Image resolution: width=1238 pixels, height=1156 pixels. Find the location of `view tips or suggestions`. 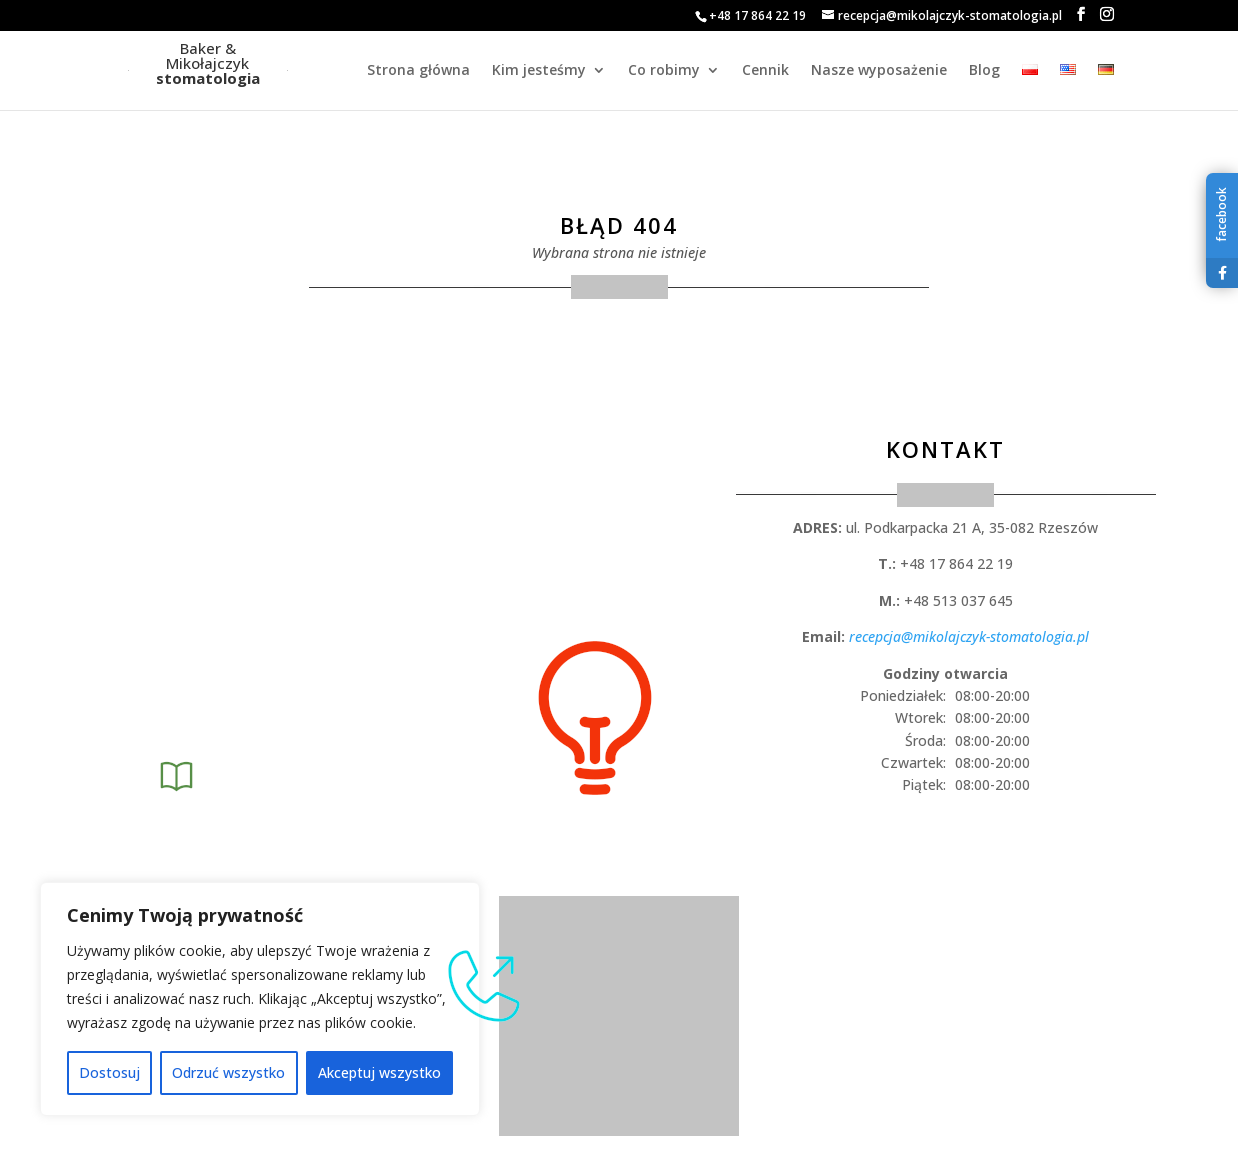

view tips or suggestions is located at coordinates (595, 718).